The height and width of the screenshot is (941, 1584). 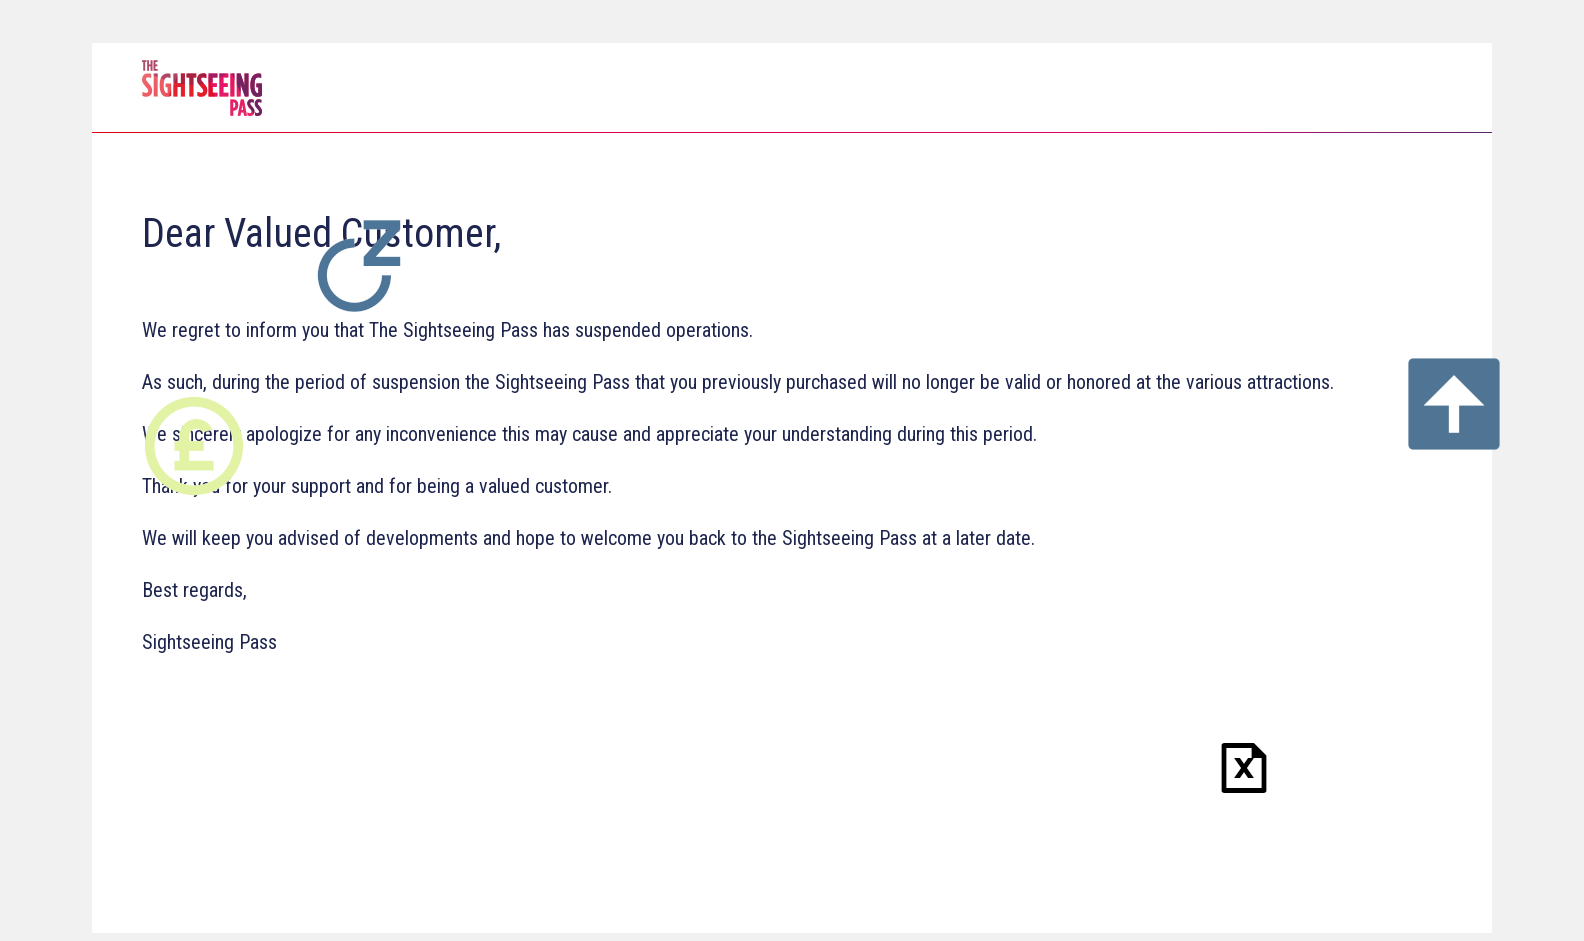 I want to click on view balance in british pounds, so click(x=194, y=446).